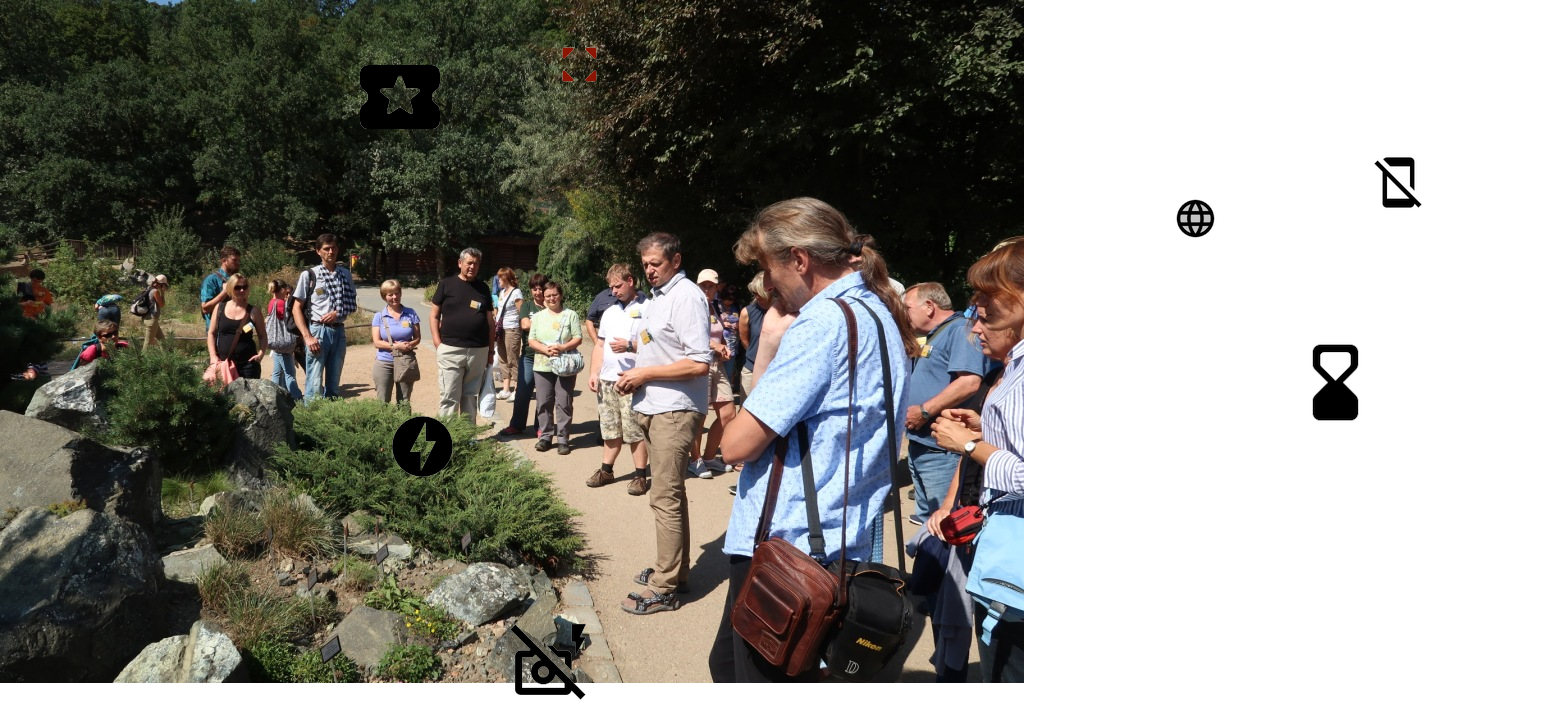  What do you see at coordinates (1195, 218) in the screenshot?
I see `change language or region settings` at bounding box center [1195, 218].